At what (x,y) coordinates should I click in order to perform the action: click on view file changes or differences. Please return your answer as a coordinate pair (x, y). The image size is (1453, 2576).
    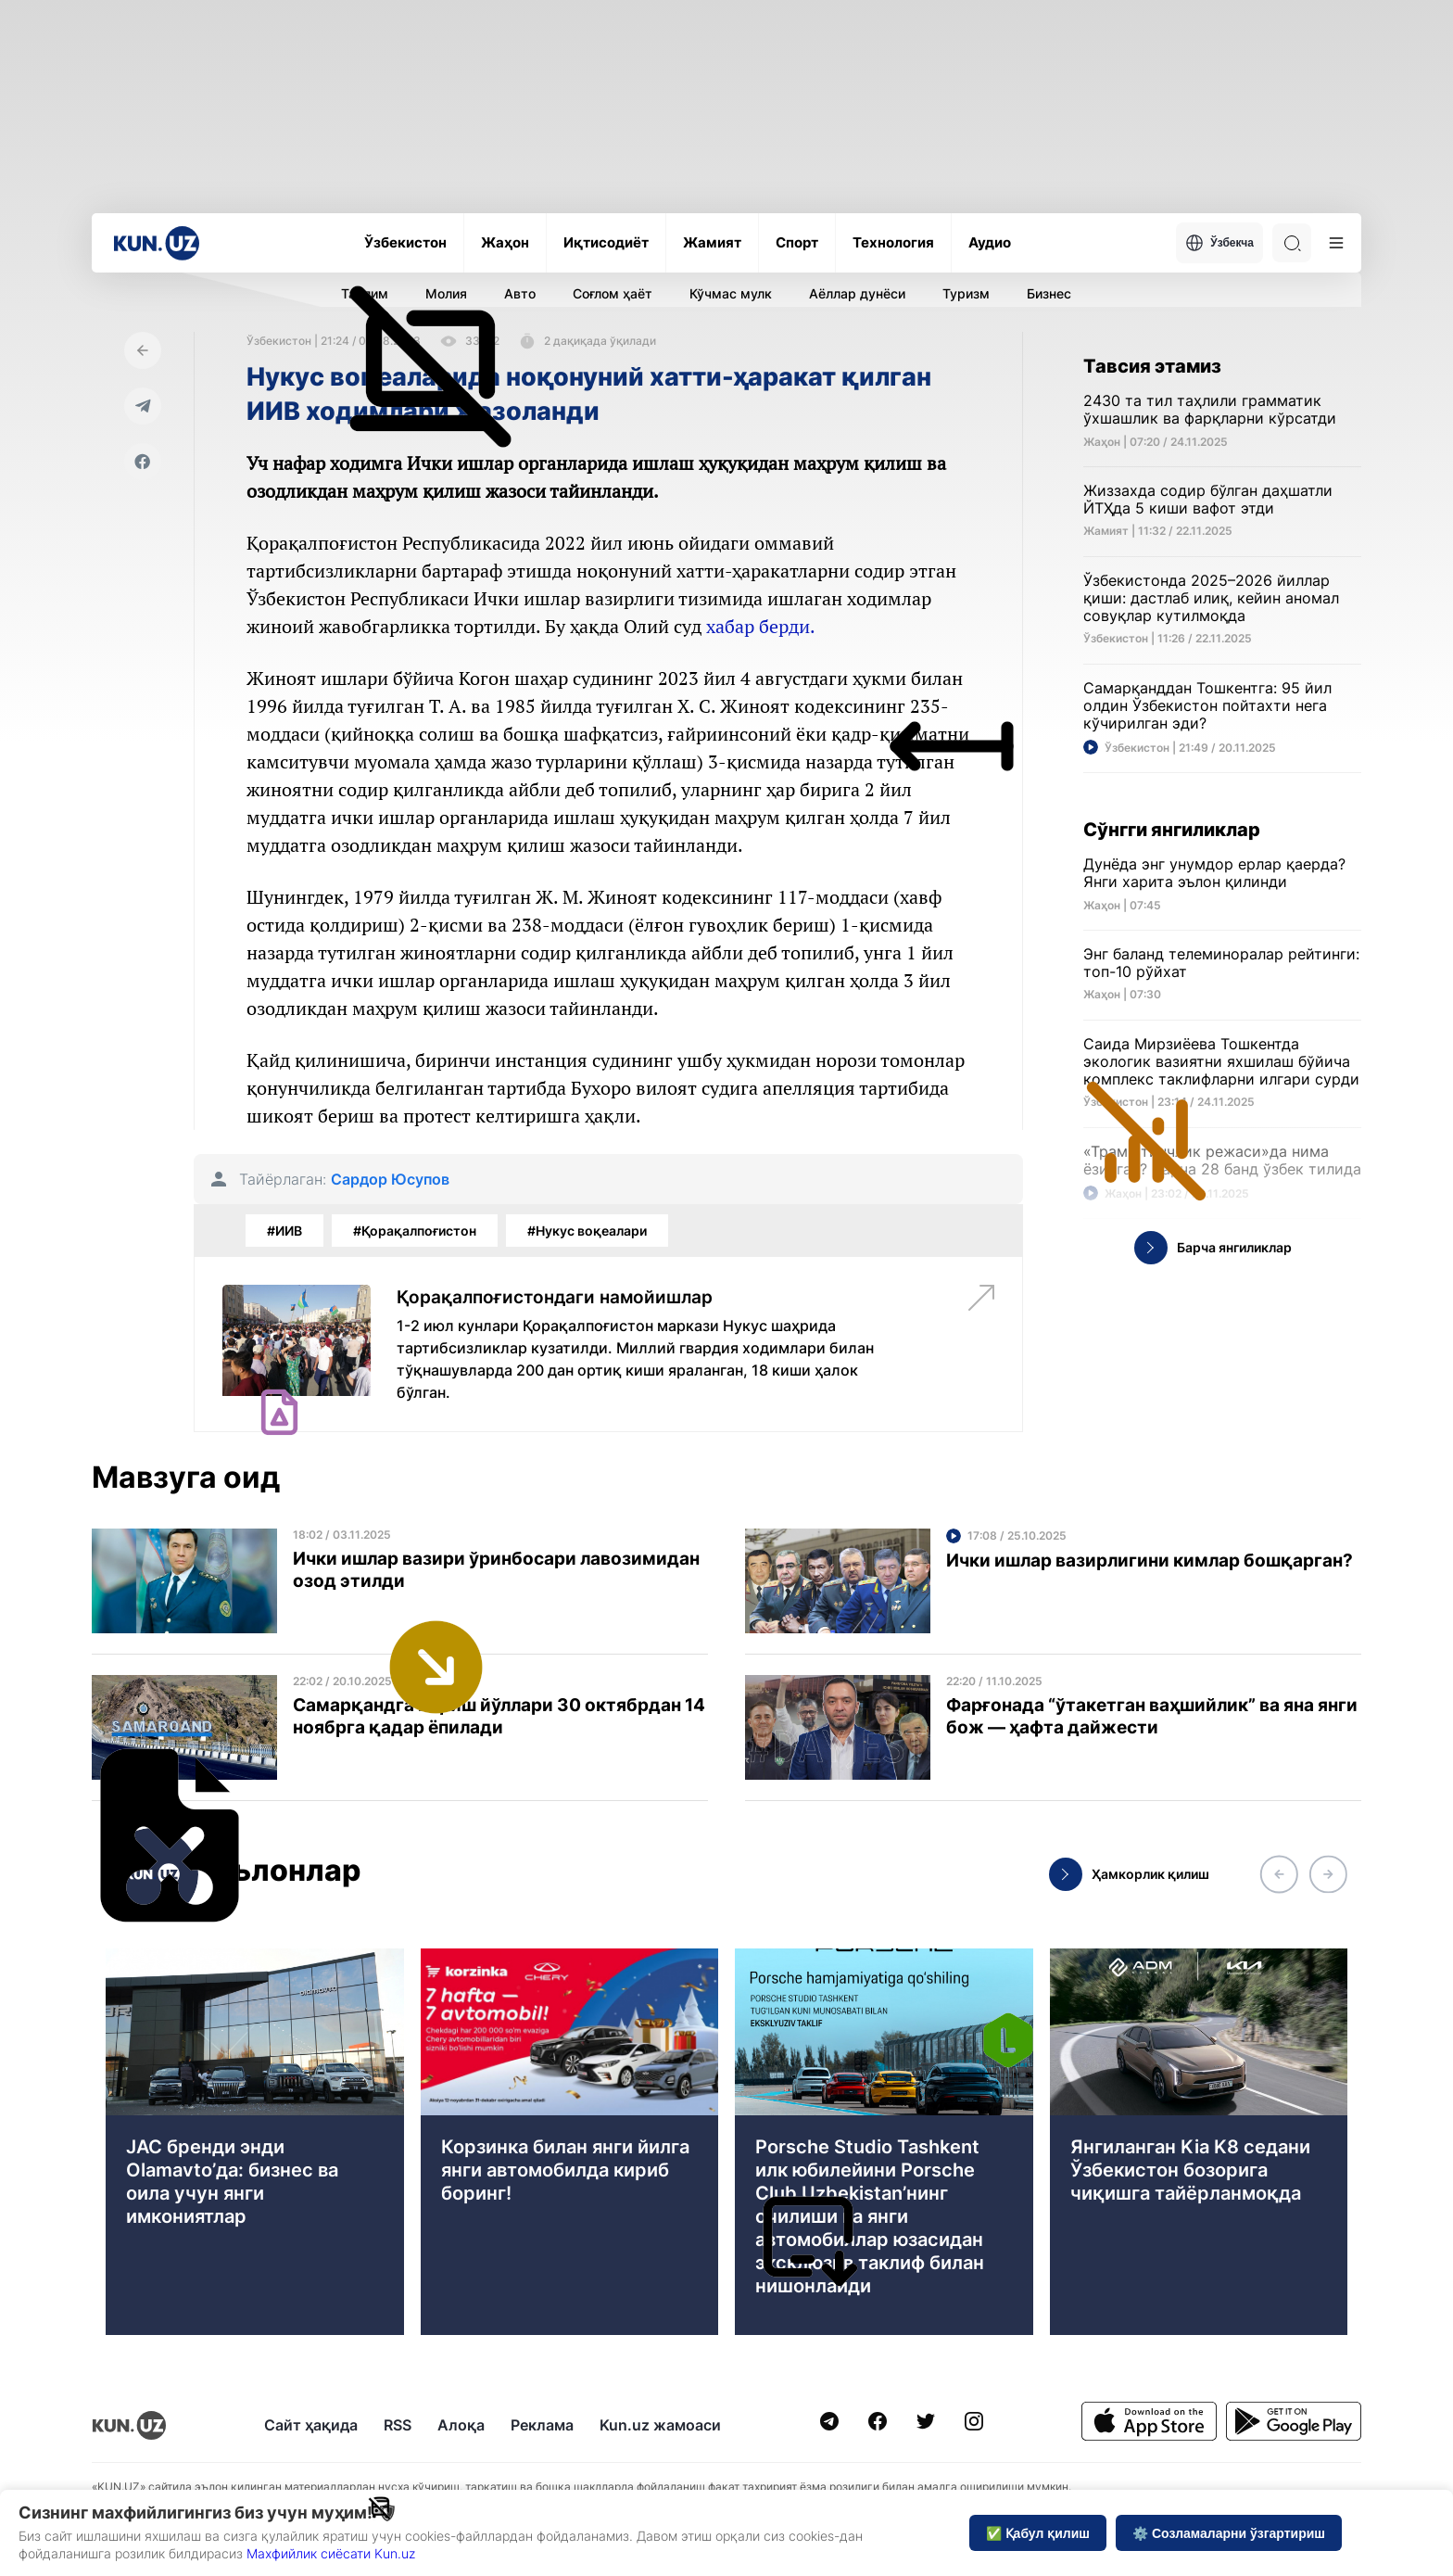
    Looking at the image, I should click on (279, 1412).